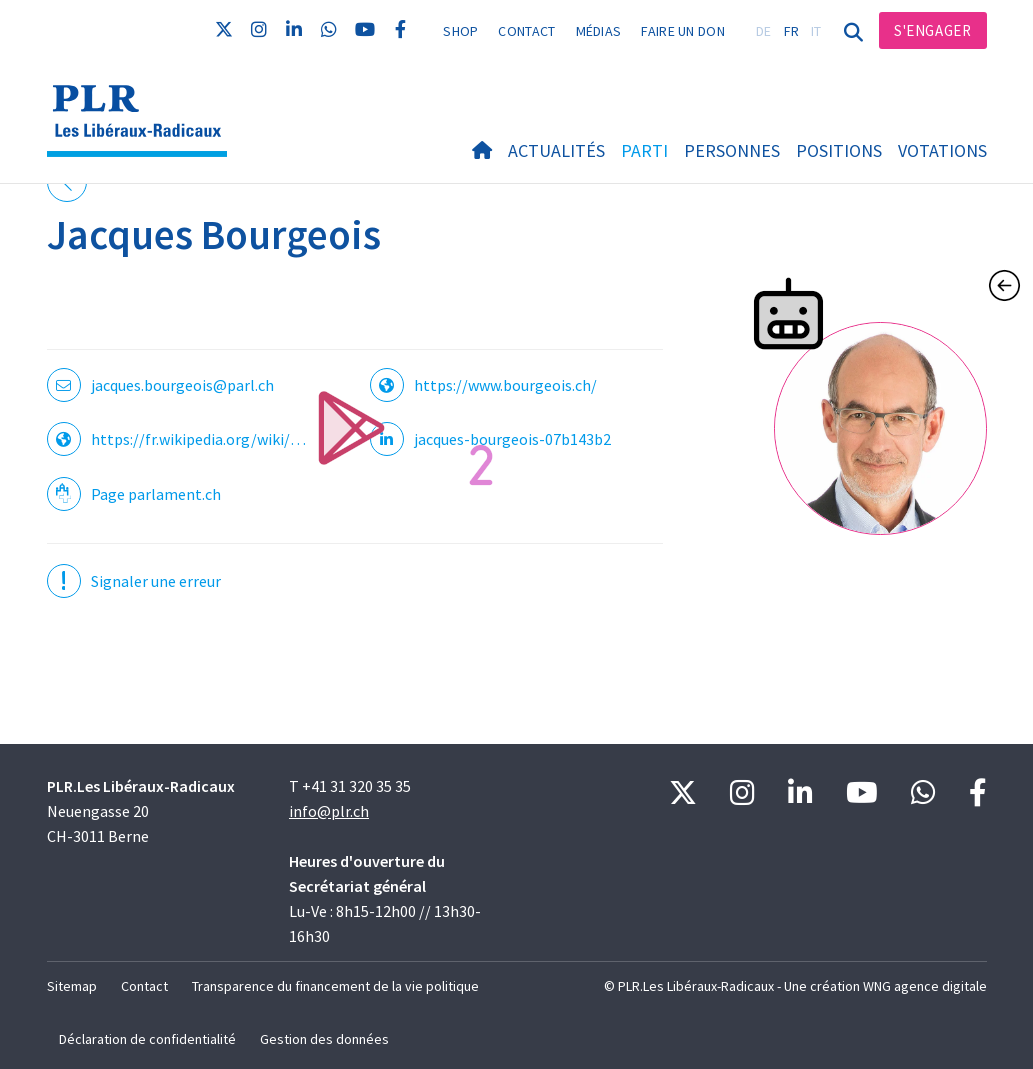 This screenshot has width=1033, height=1069. I want to click on go back to the previous screen, so click(1004, 285).